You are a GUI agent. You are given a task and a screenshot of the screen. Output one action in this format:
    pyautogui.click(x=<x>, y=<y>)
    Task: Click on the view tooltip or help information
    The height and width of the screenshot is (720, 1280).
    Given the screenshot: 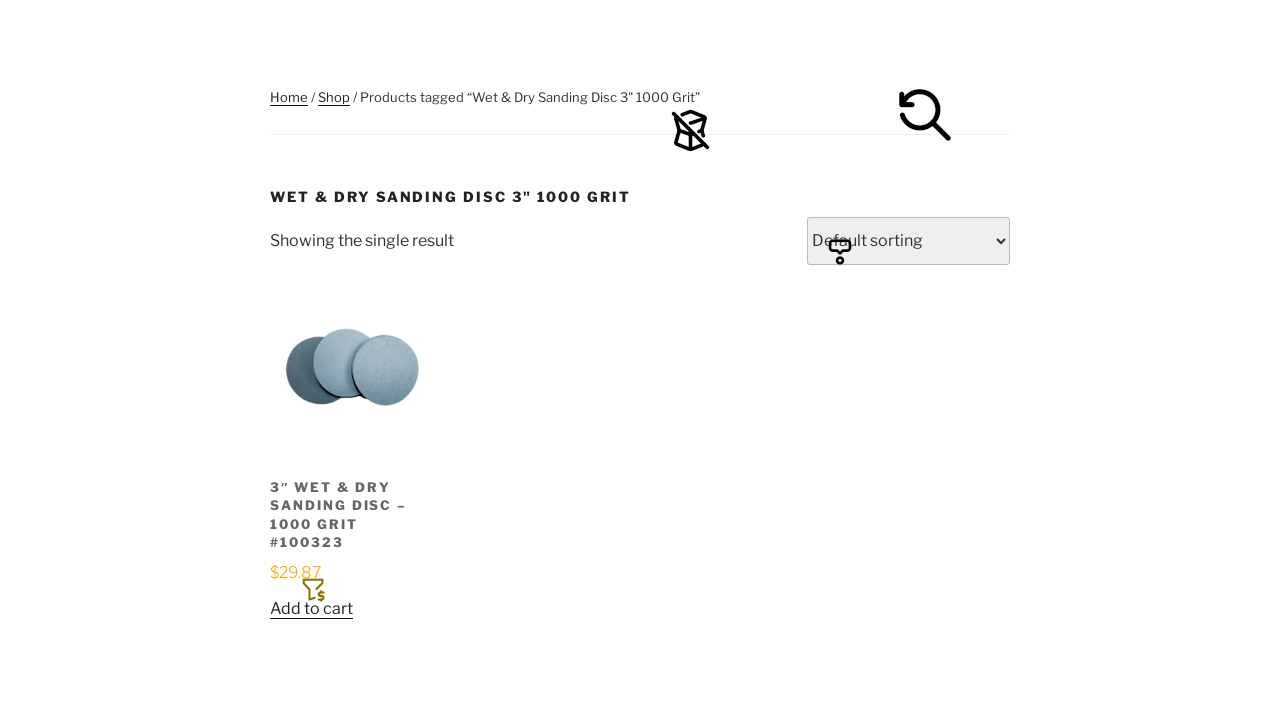 What is the action you would take?
    pyautogui.click(x=840, y=252)
    